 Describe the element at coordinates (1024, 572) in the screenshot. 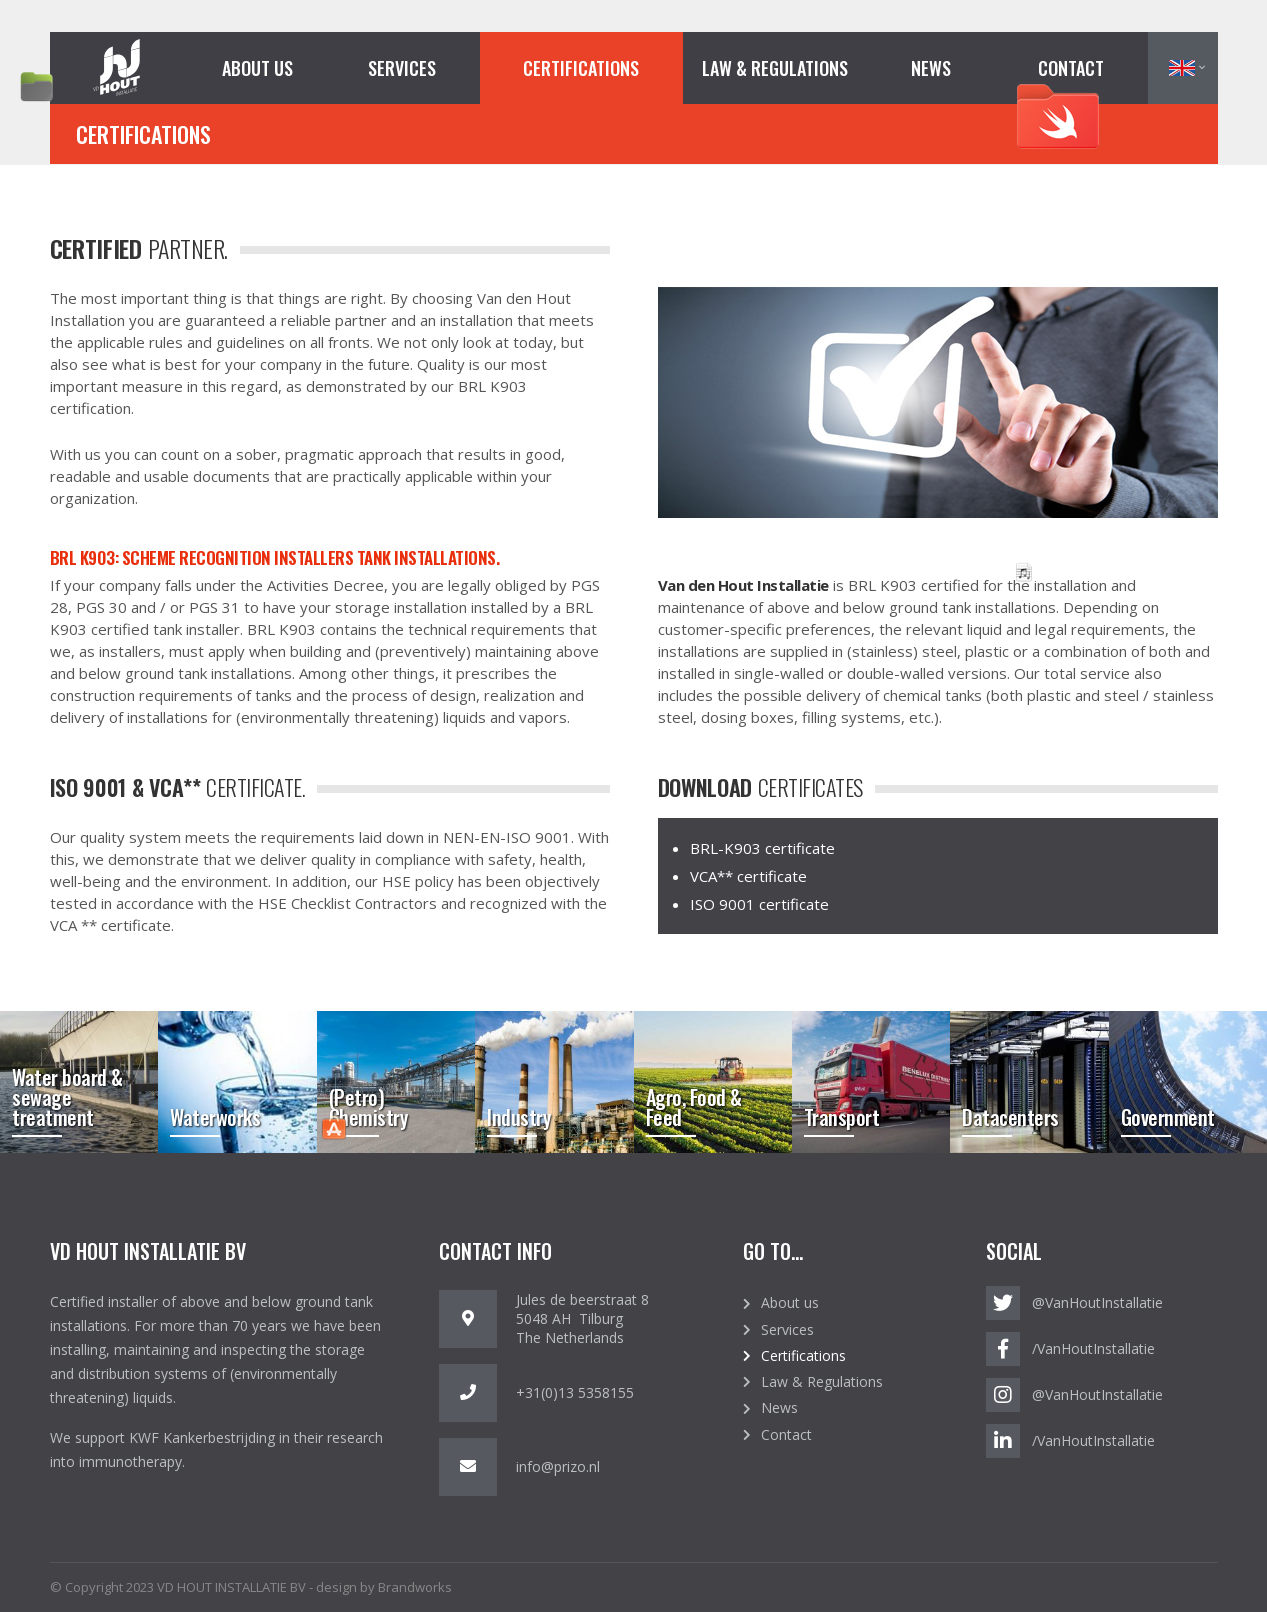

I see `iMelody ringtone file` at that location.